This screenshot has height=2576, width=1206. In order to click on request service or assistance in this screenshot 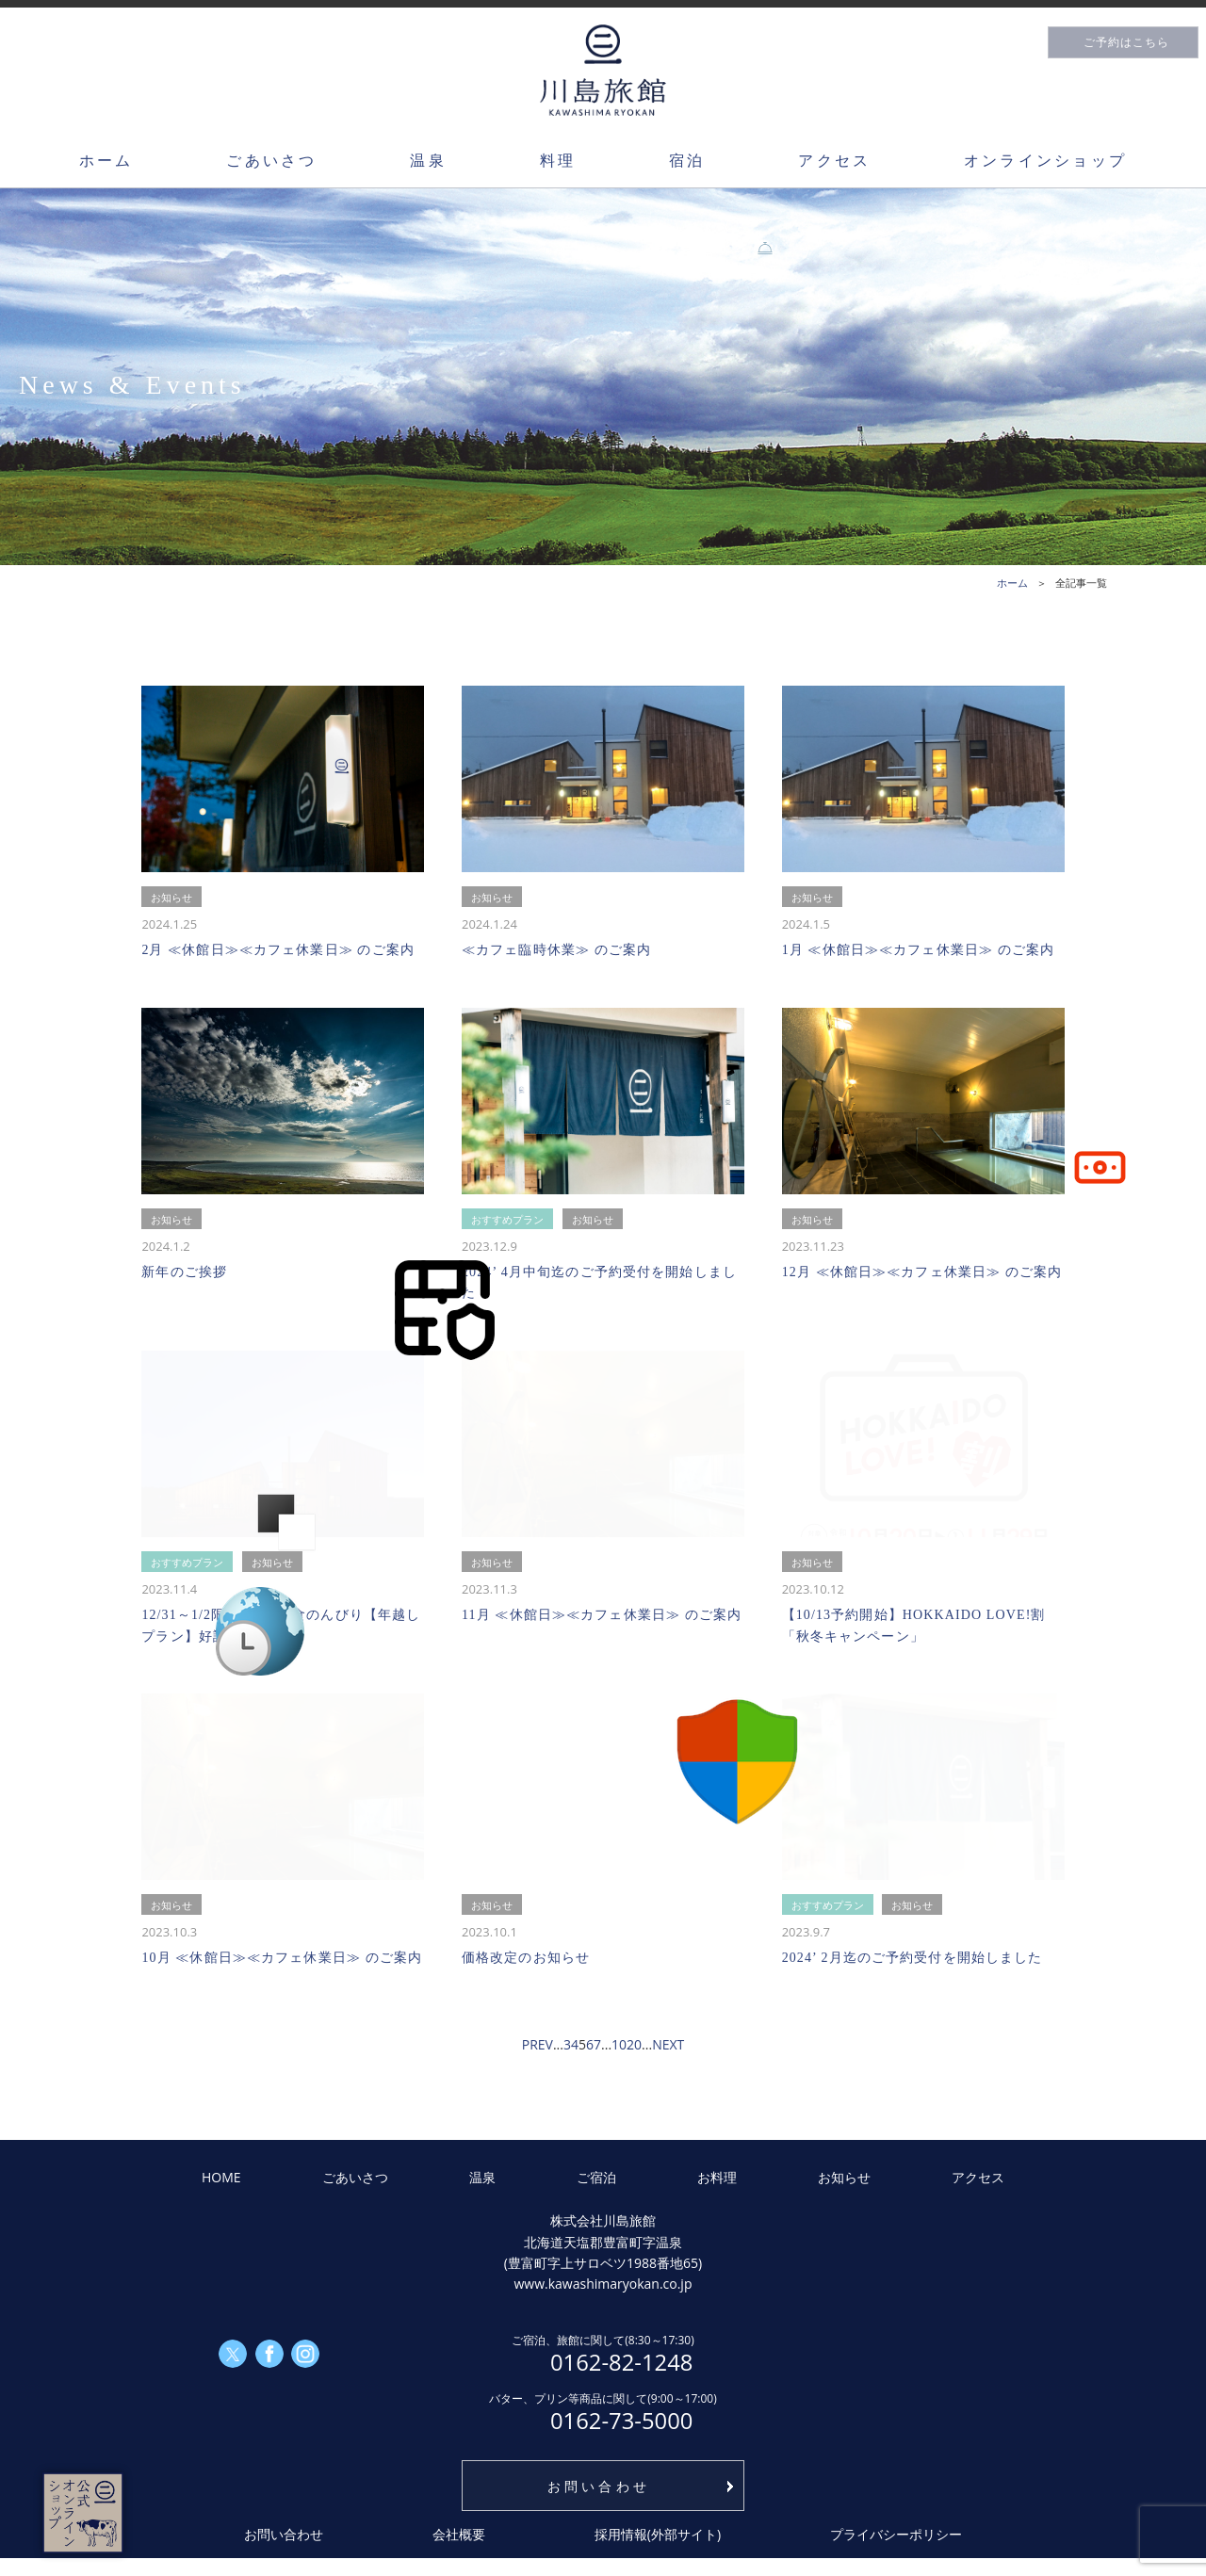, I will do `click(765, 249)`.